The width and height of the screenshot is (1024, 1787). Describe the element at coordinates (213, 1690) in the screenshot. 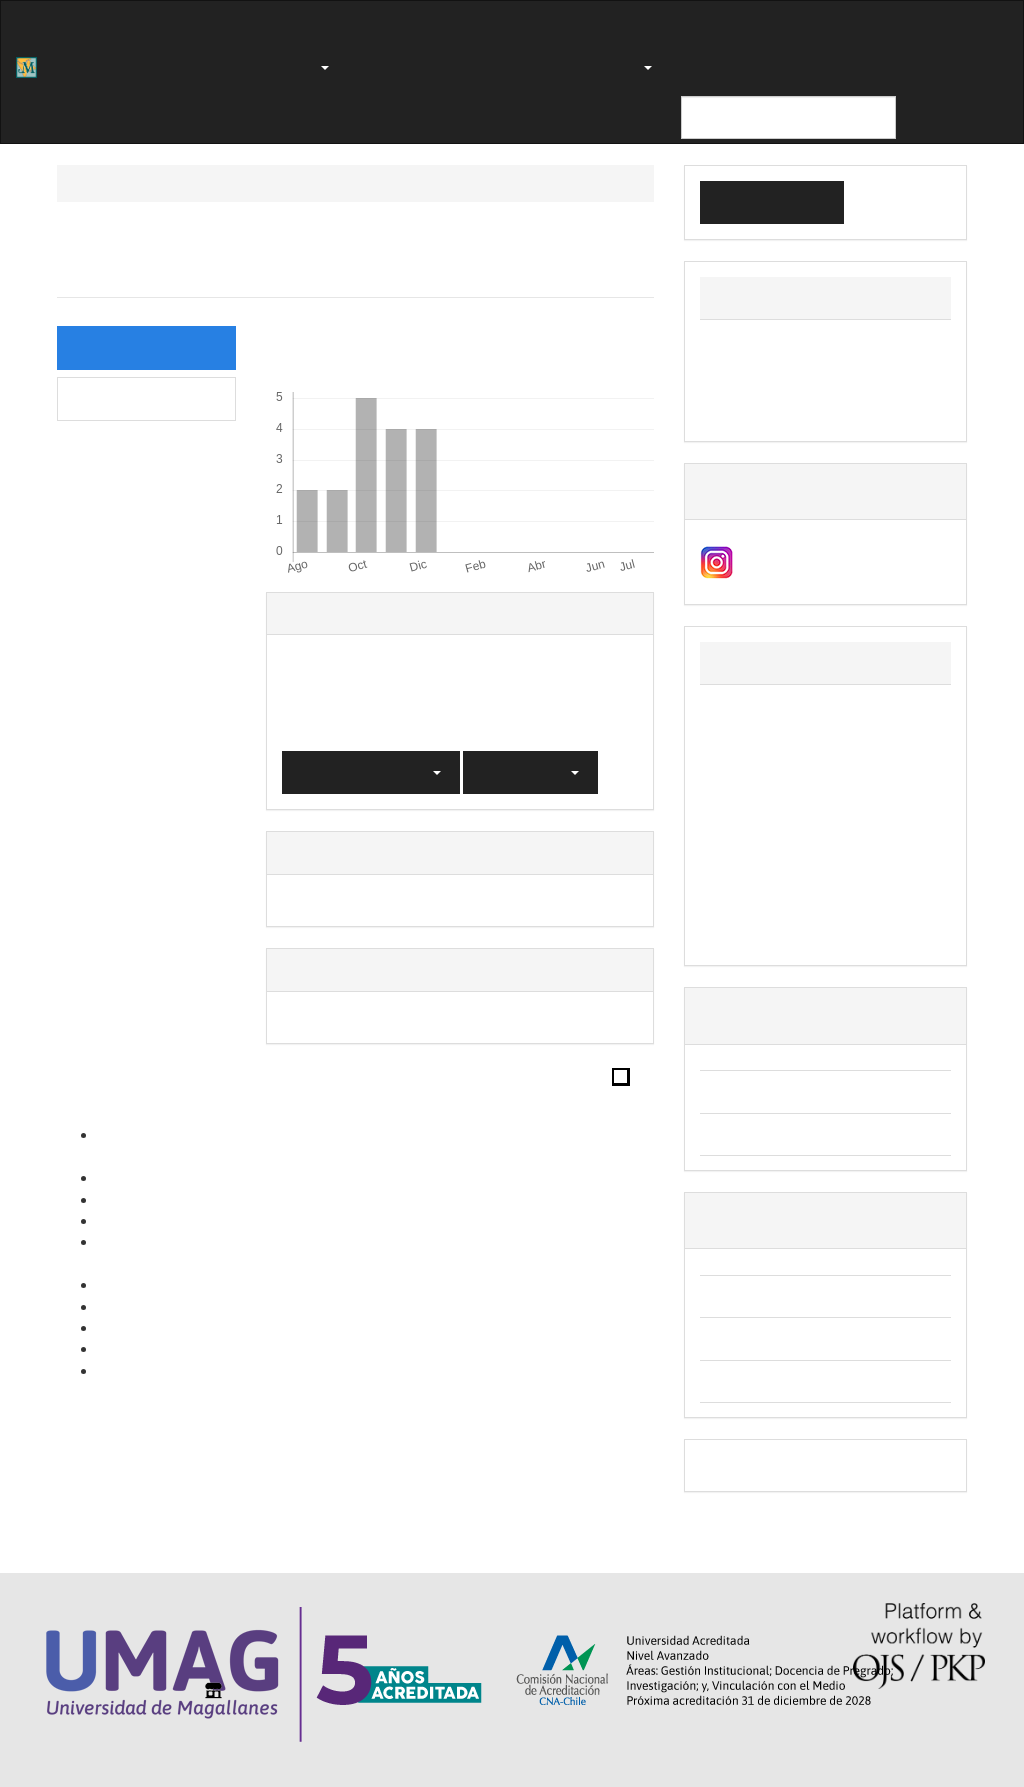

I see `view store or shop location` at that location.